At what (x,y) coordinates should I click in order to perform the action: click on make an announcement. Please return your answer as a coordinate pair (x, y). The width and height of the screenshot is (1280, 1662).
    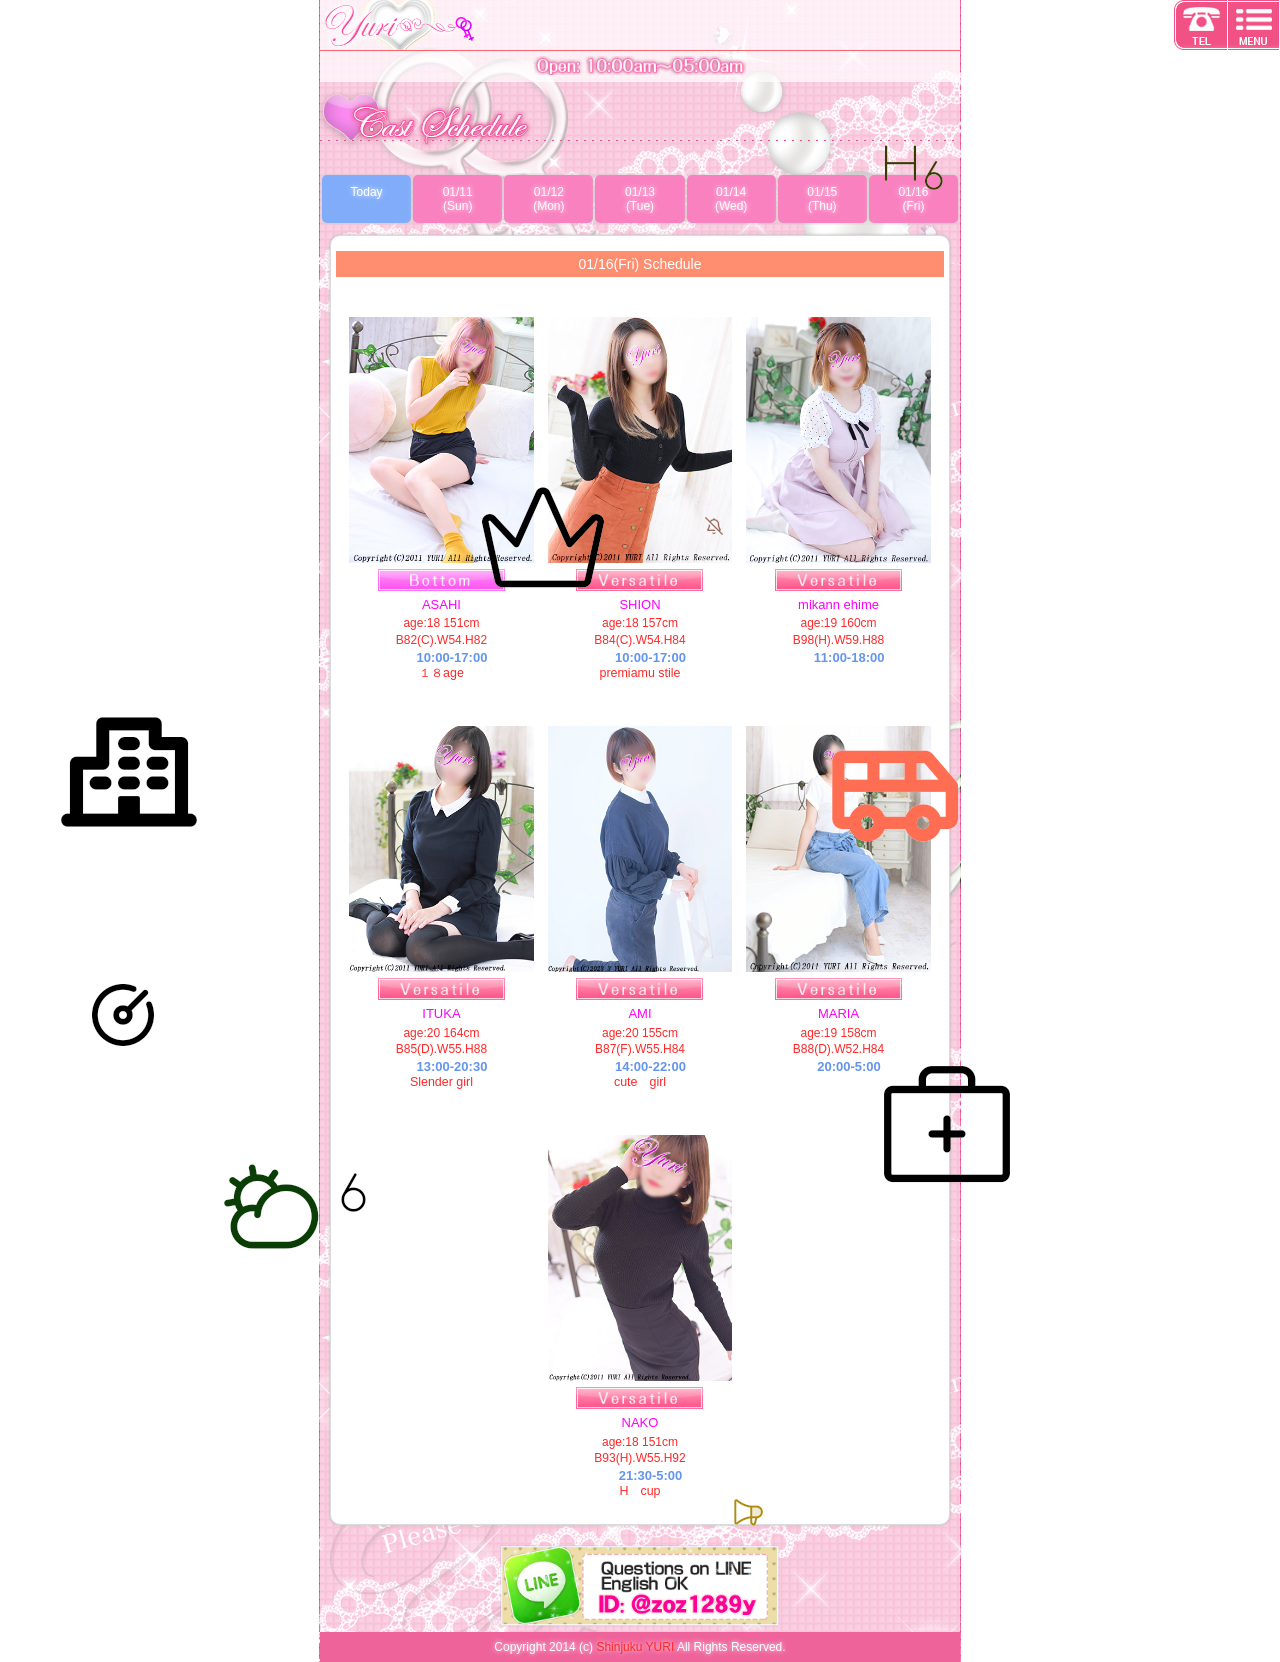
    Looking at the image, I should click on (747, 1513).